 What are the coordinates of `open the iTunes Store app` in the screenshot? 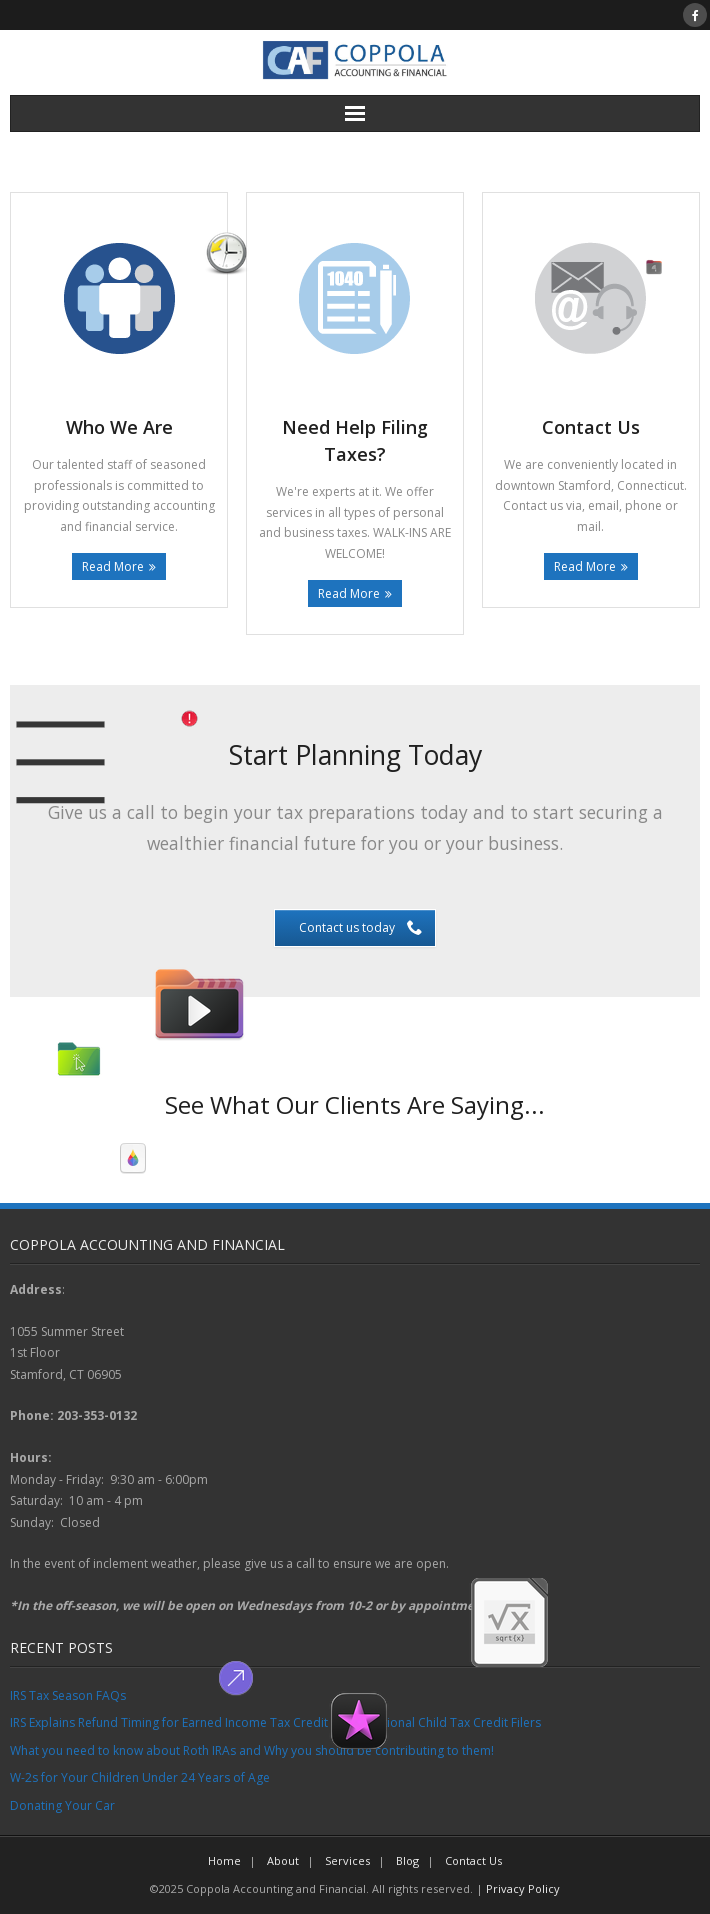 It's located at (359, 1721).